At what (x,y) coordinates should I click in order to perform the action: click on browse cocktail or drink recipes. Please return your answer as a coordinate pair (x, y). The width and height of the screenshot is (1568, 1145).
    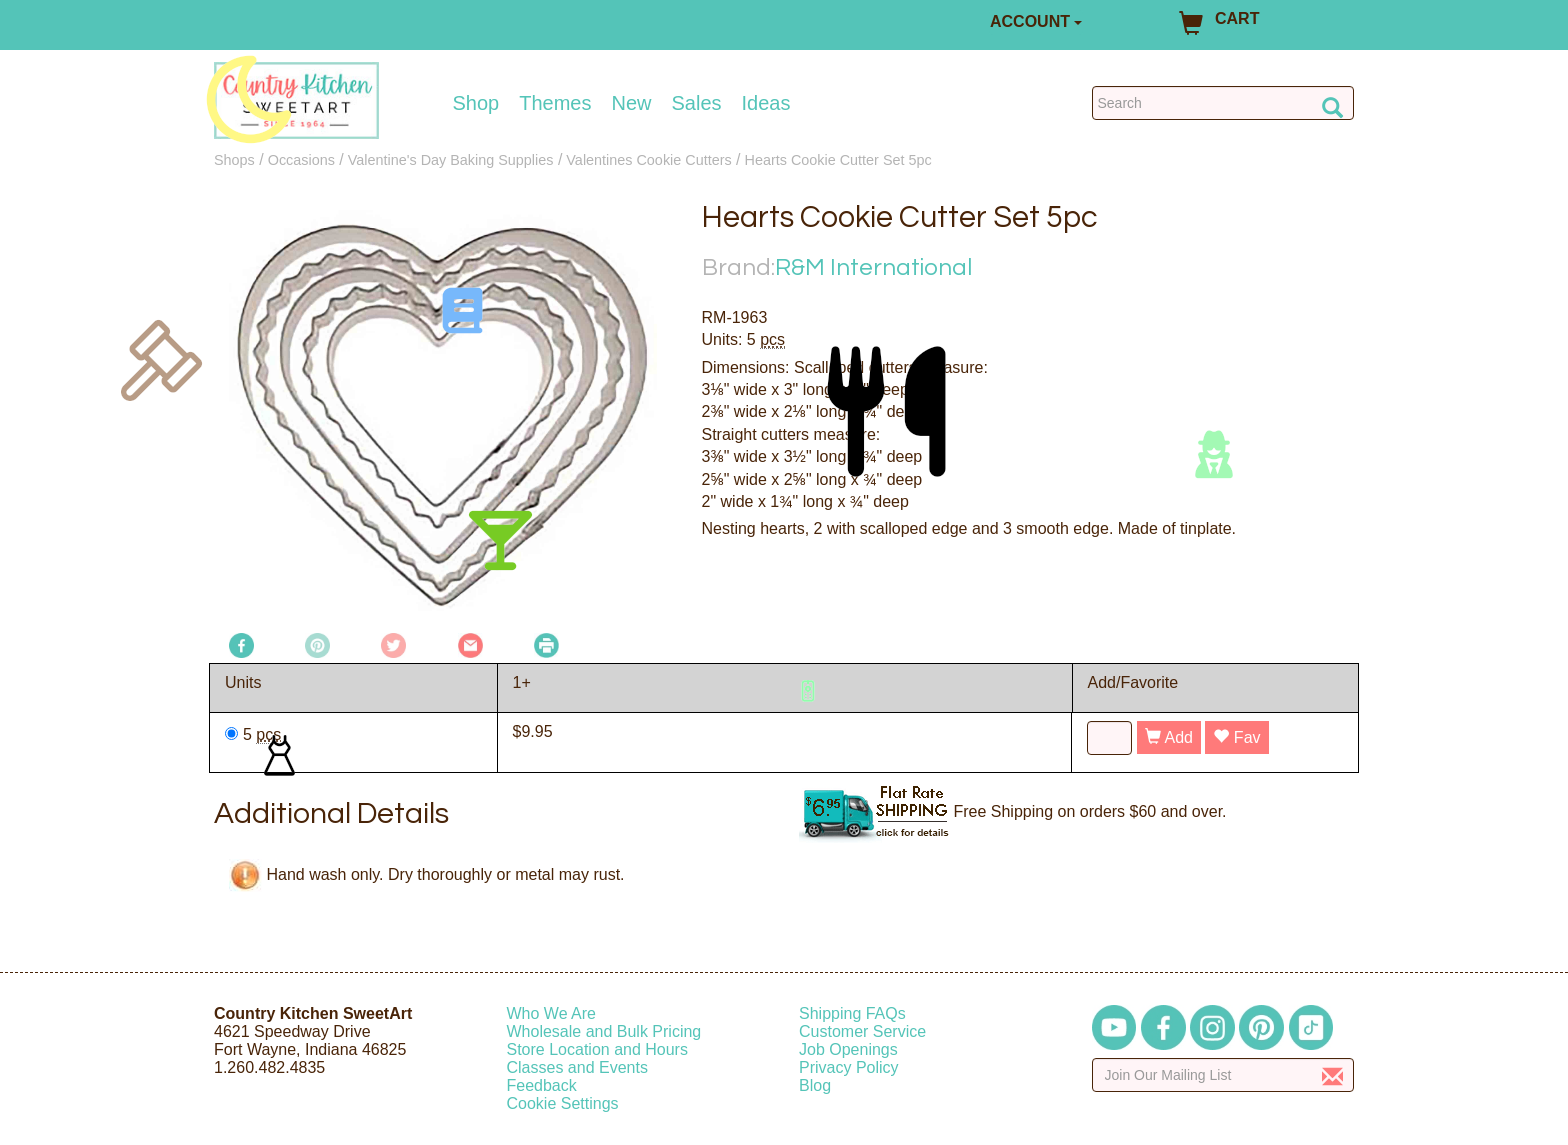
    Looking at the image, I should click on (500, 538).